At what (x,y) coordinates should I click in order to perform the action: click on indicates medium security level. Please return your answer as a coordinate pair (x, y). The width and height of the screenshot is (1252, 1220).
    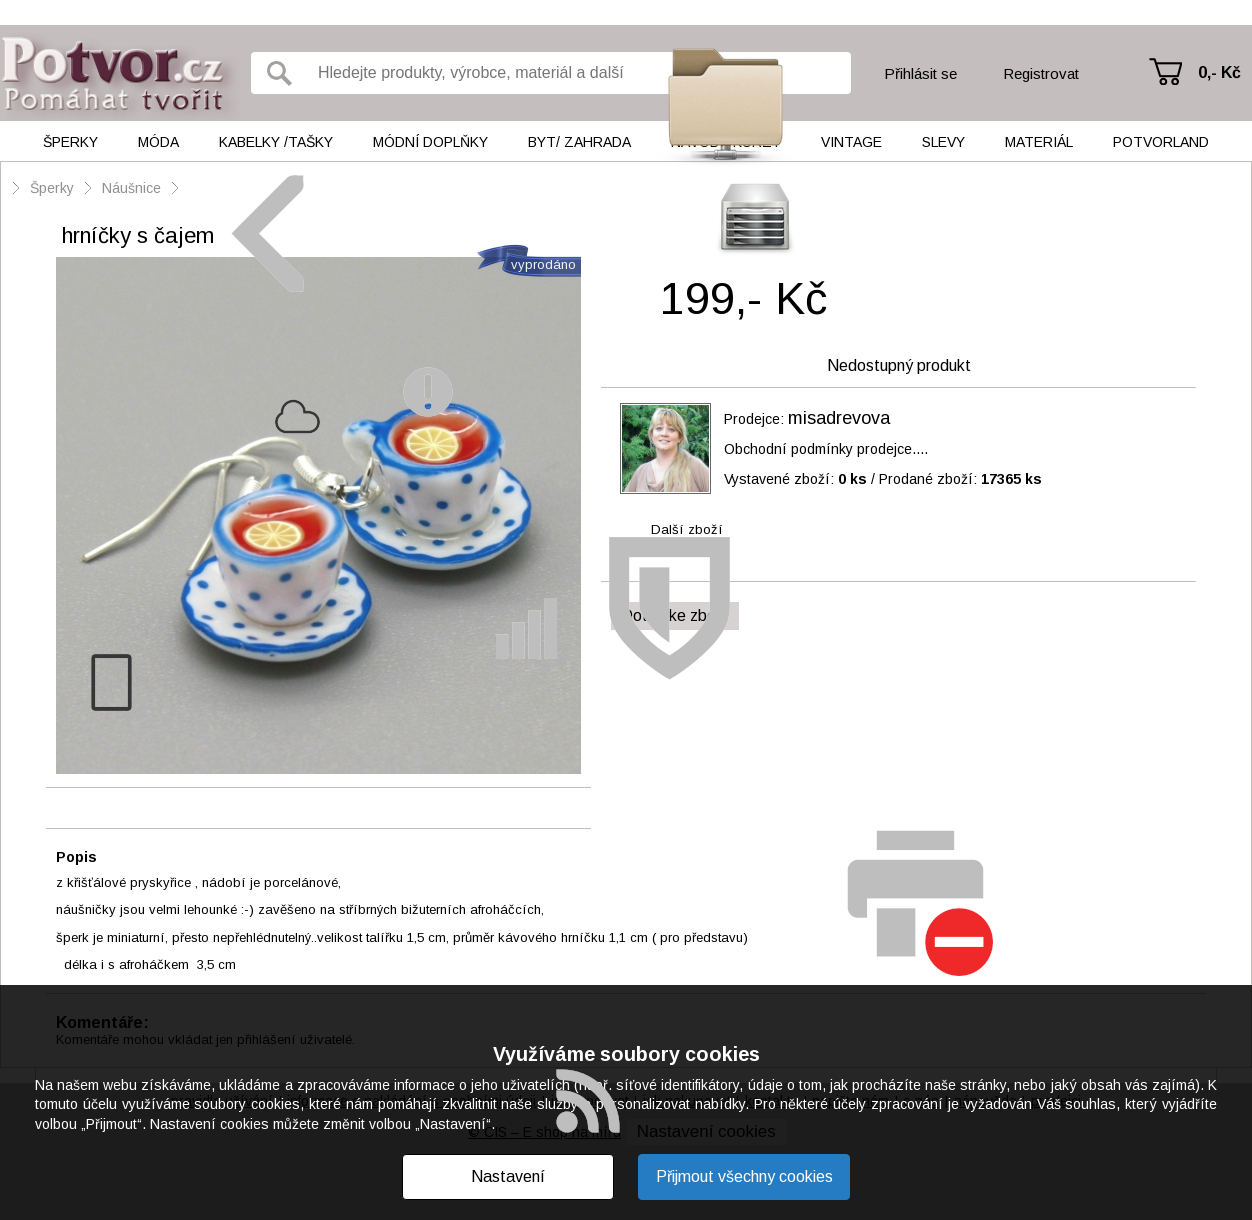
    Looking at the image, I should click on (669, 607).